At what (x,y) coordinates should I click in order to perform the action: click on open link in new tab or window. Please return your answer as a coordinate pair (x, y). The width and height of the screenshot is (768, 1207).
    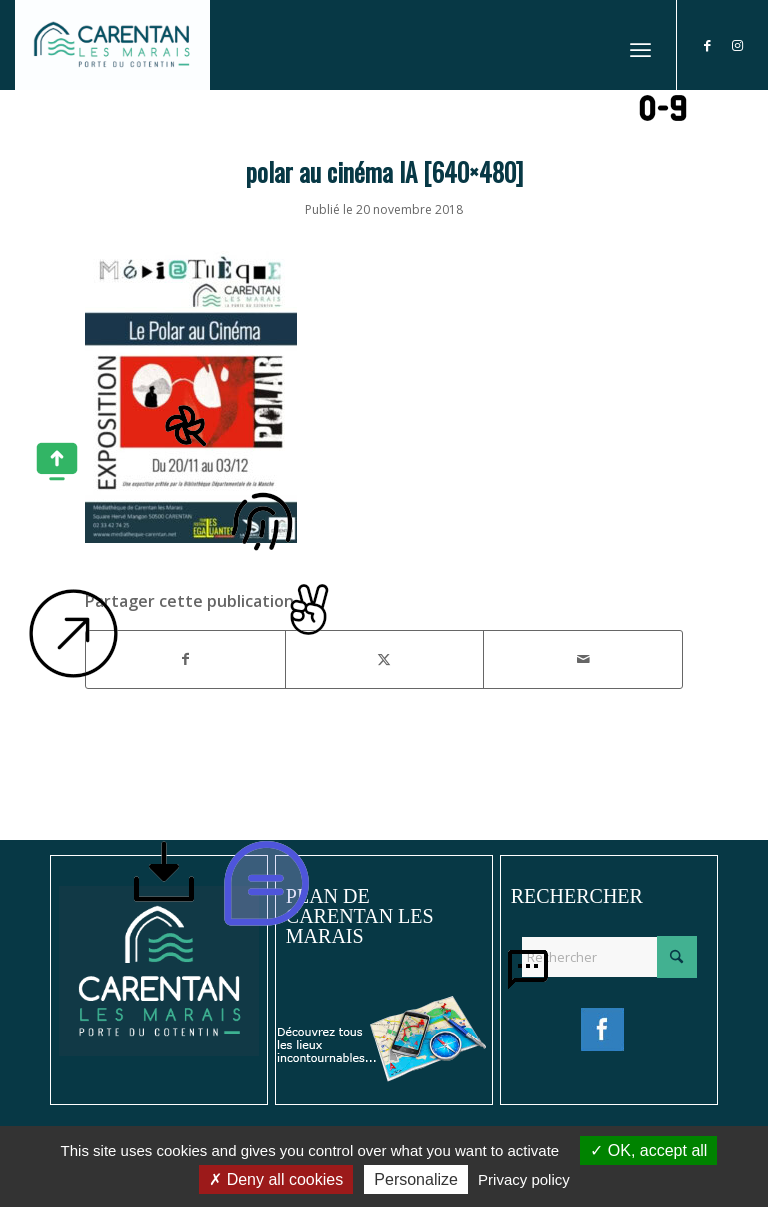
    Looking at the image, I should click on (73, 633).